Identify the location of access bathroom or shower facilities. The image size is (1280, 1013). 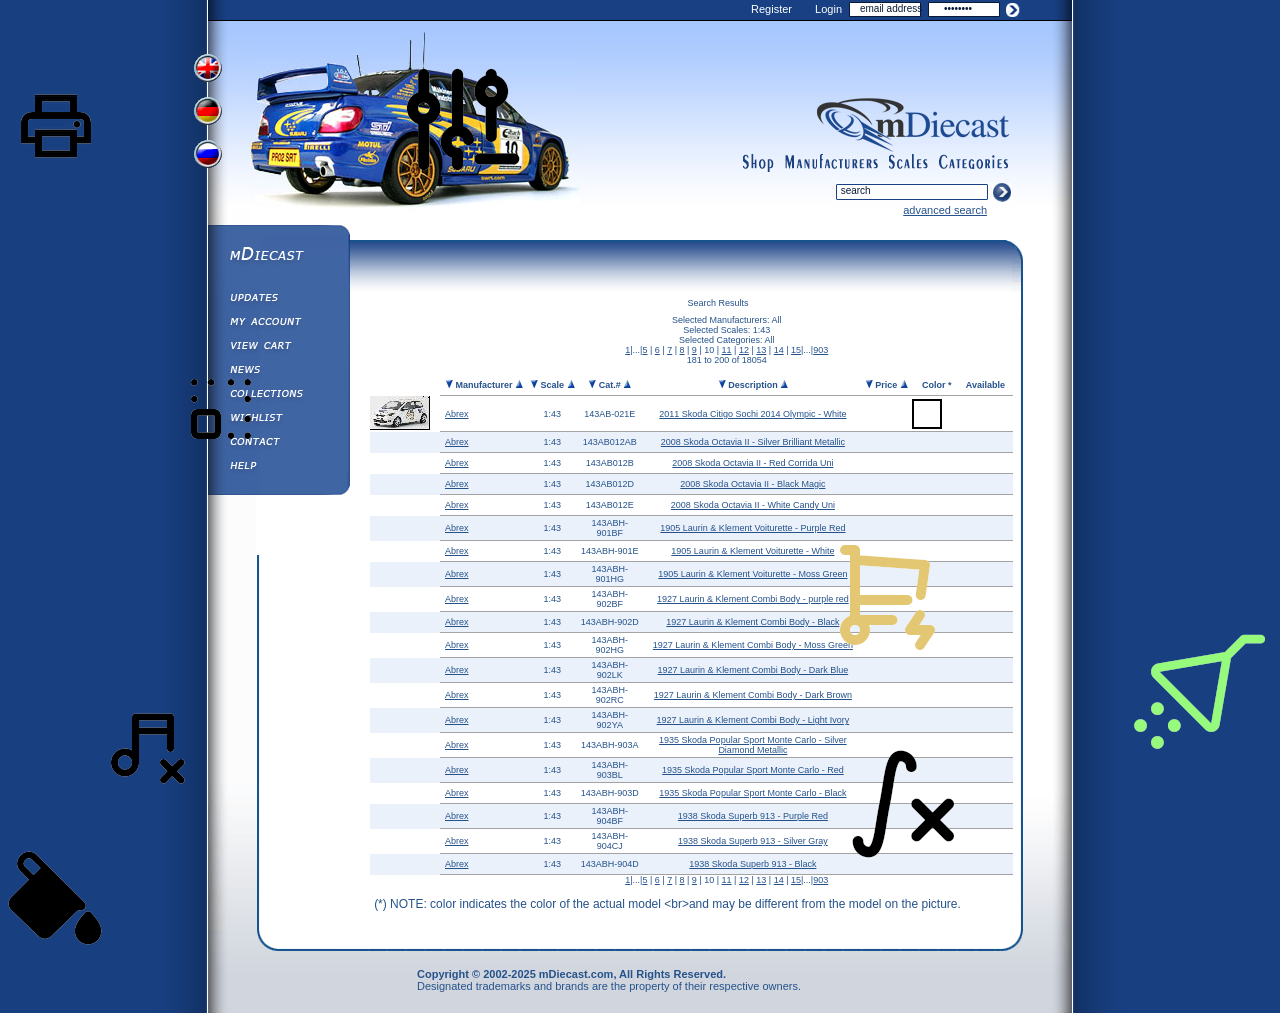
(1197, 685).